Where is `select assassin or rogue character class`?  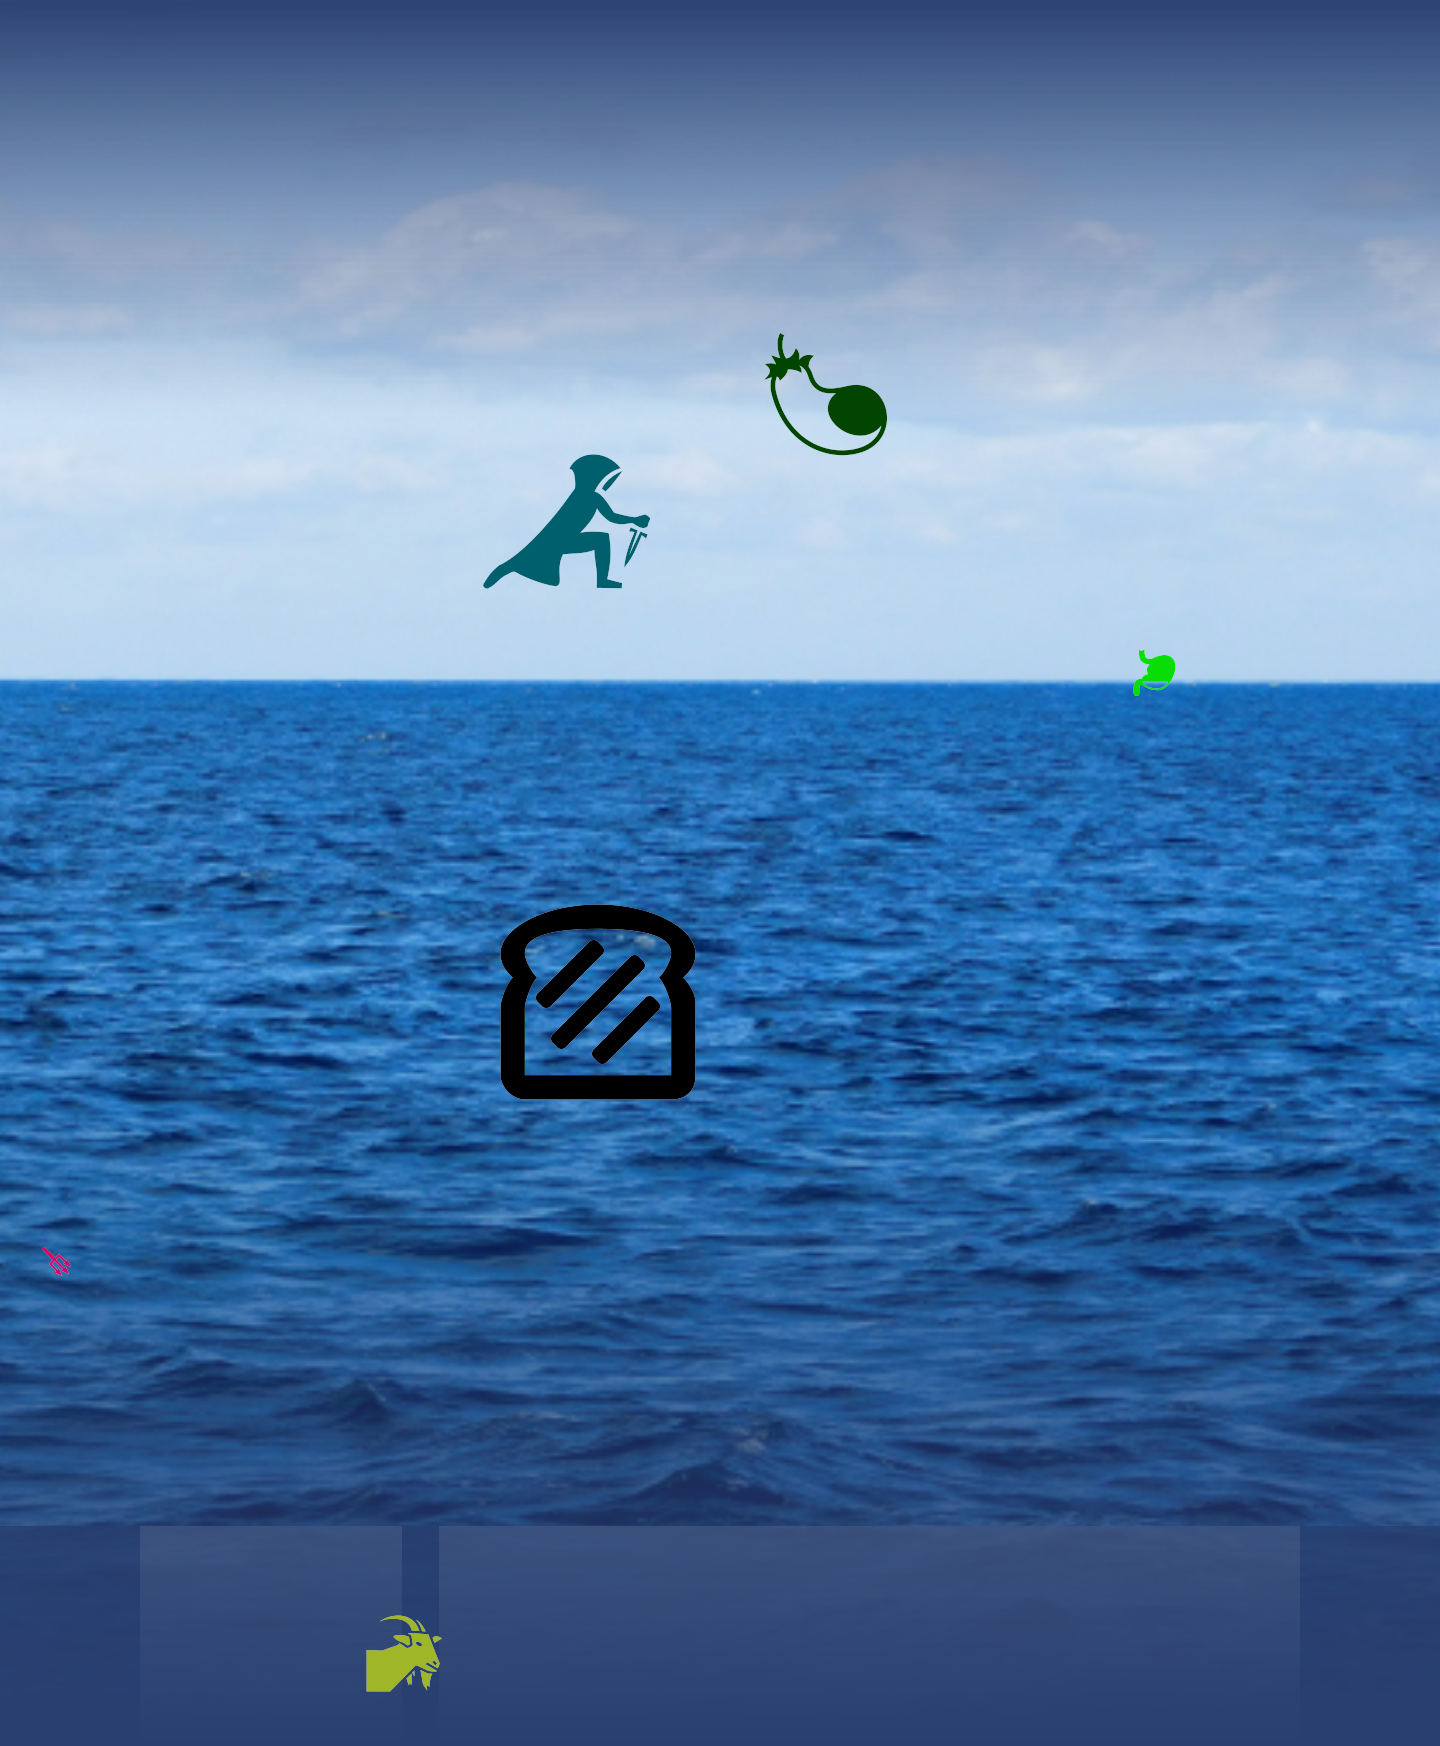 select assassin or rogue character class is located at coordinates (566, 521).